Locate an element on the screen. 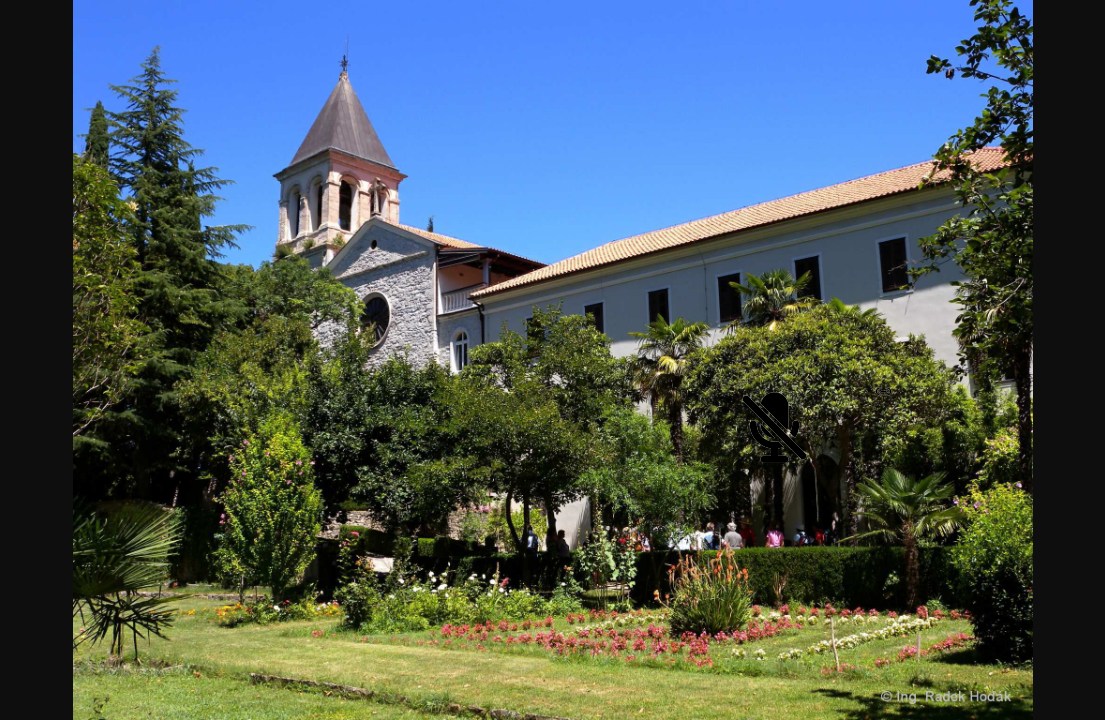  copy or share a link is located at coordinates (883, 391).